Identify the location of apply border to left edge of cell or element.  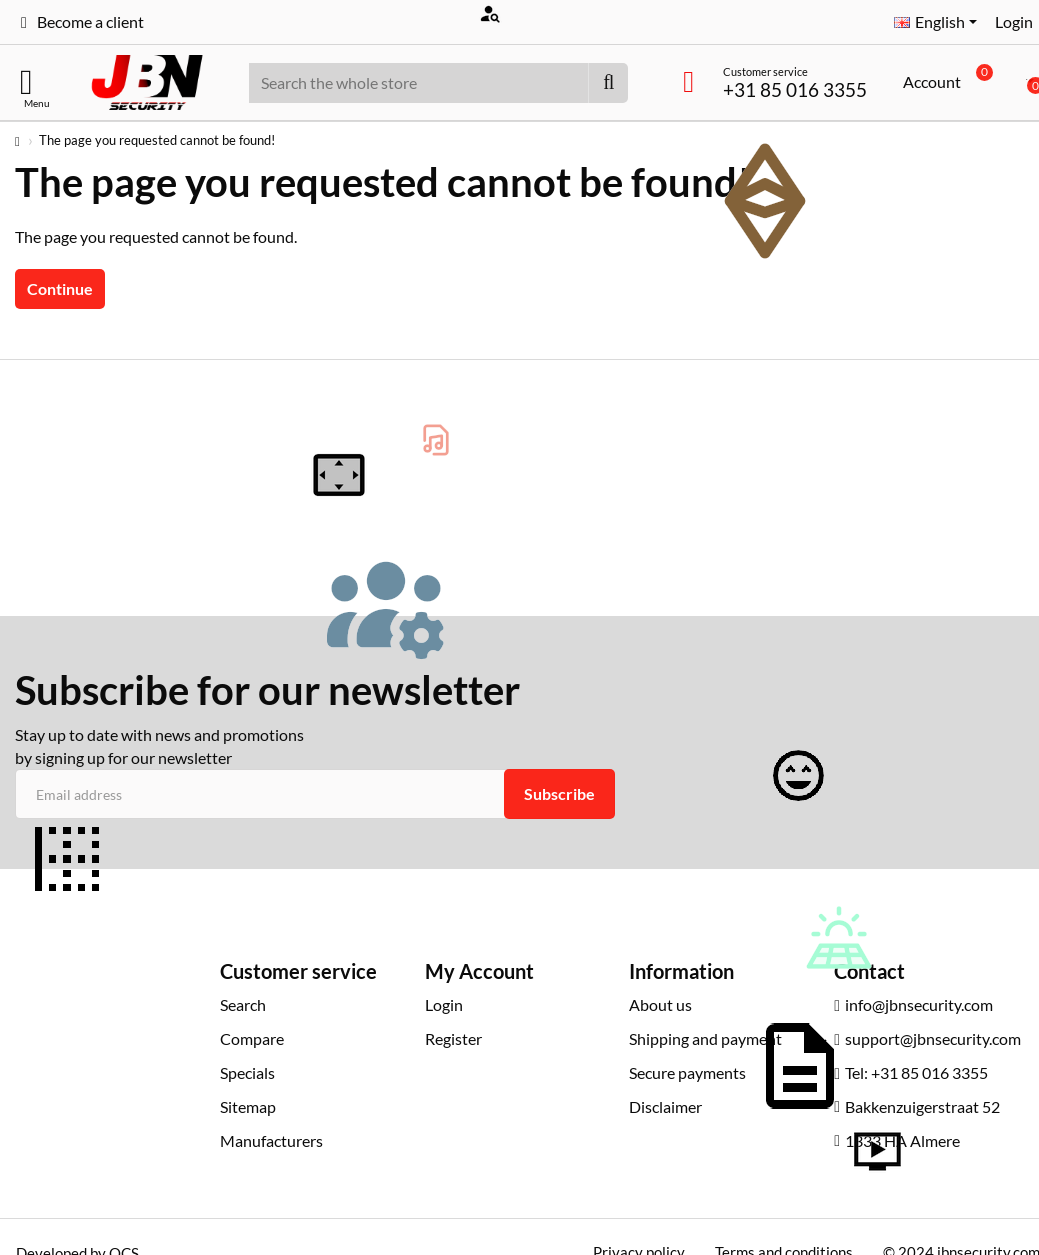
(67, 859).